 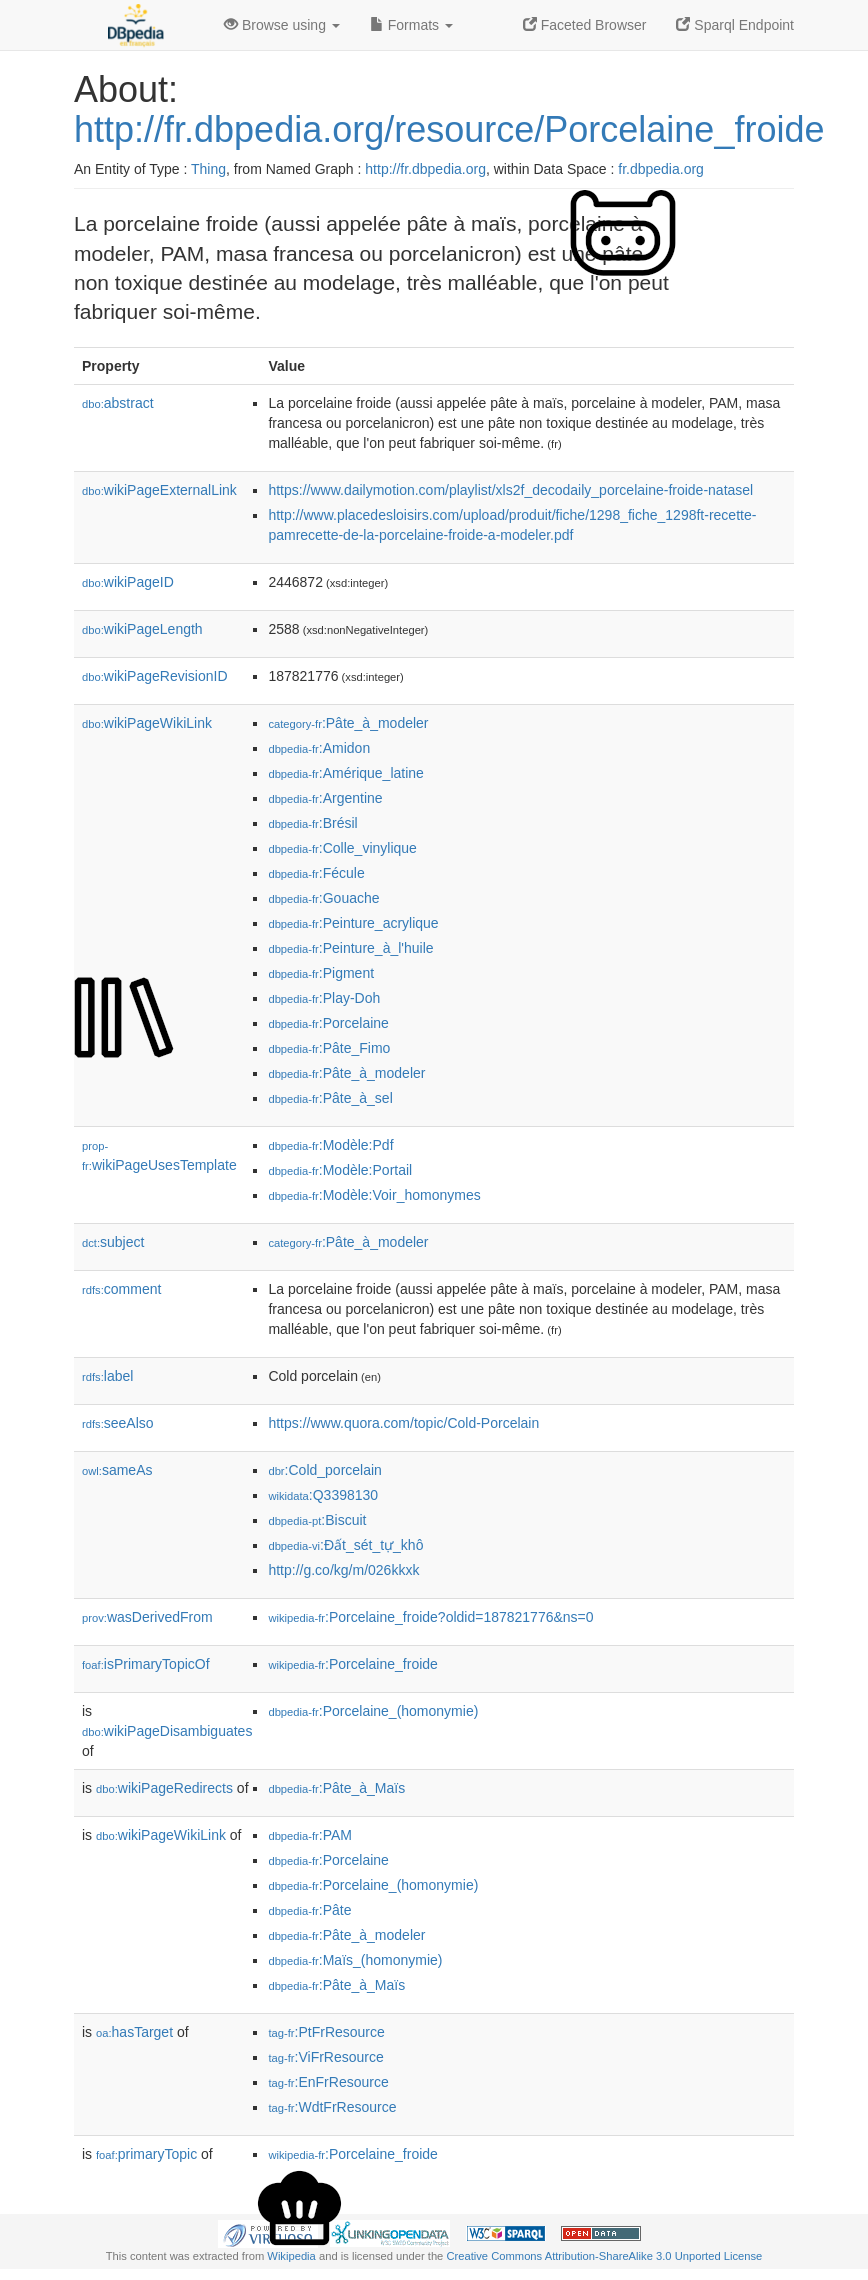 I want to click on access your saved library or collection, so click(x=121, y=1017).